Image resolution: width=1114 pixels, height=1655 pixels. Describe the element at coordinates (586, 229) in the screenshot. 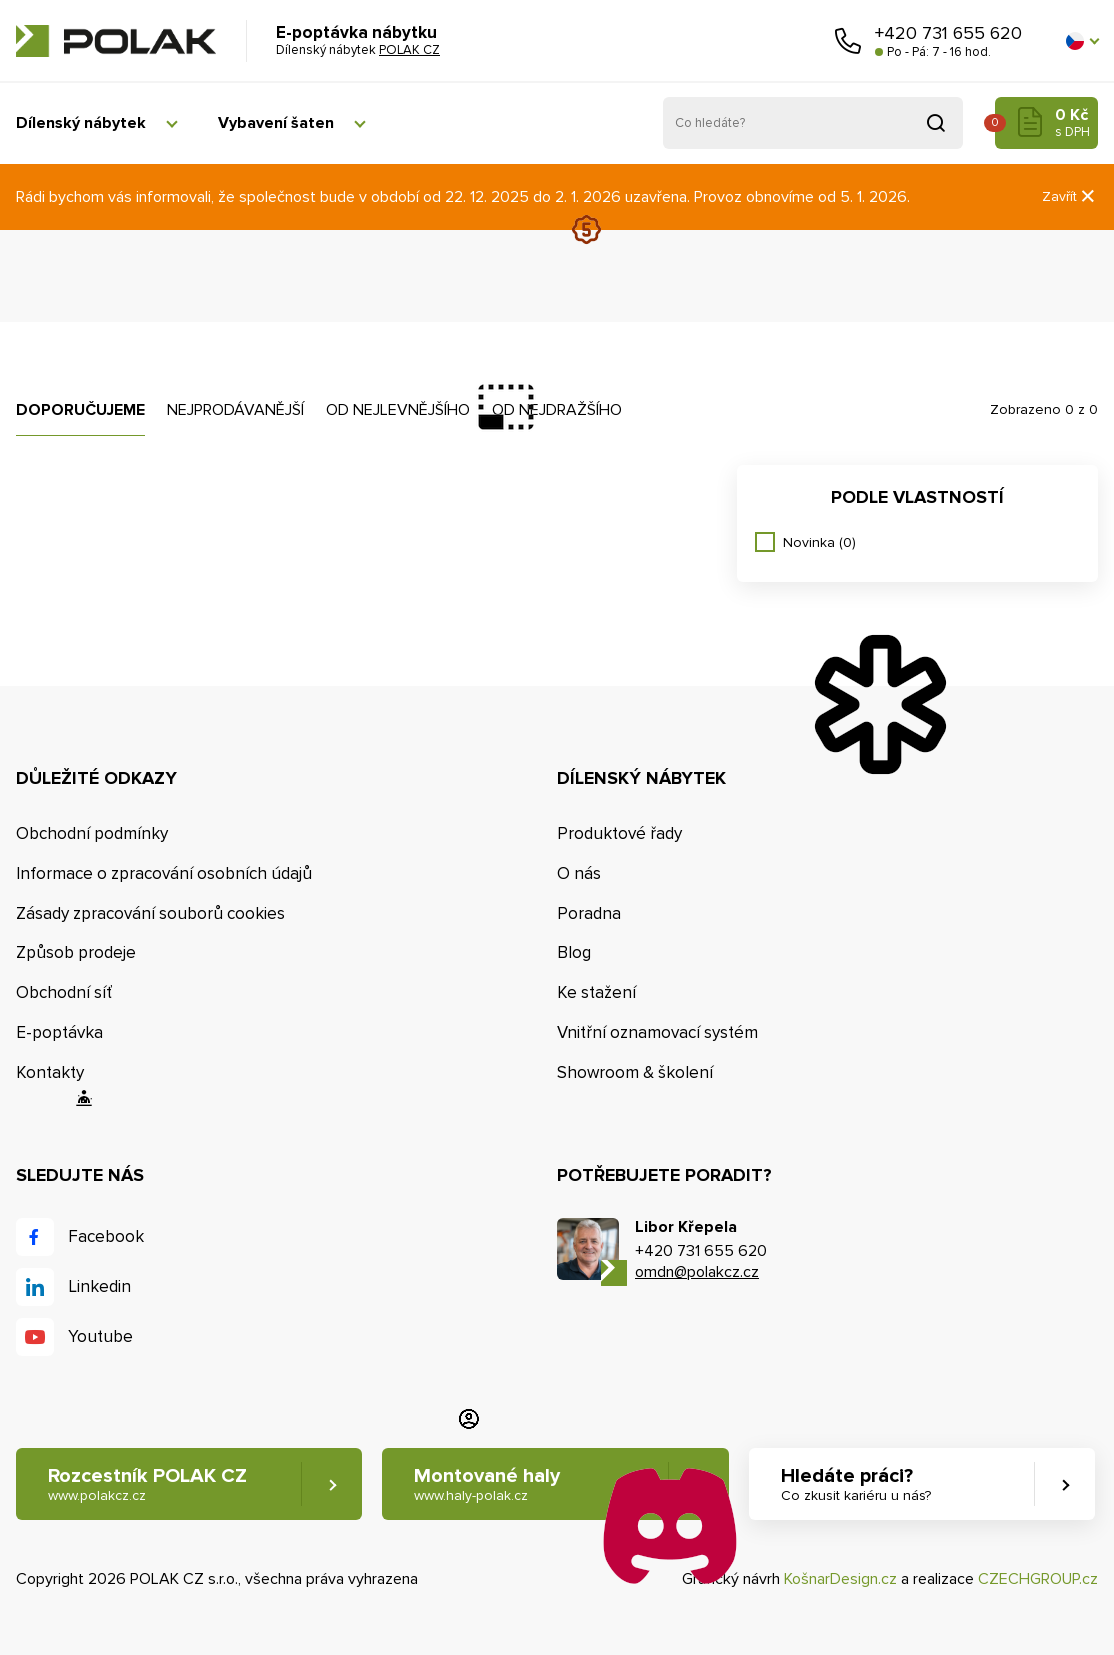

I see `indicates a level 5 ranking or badge` at that location.